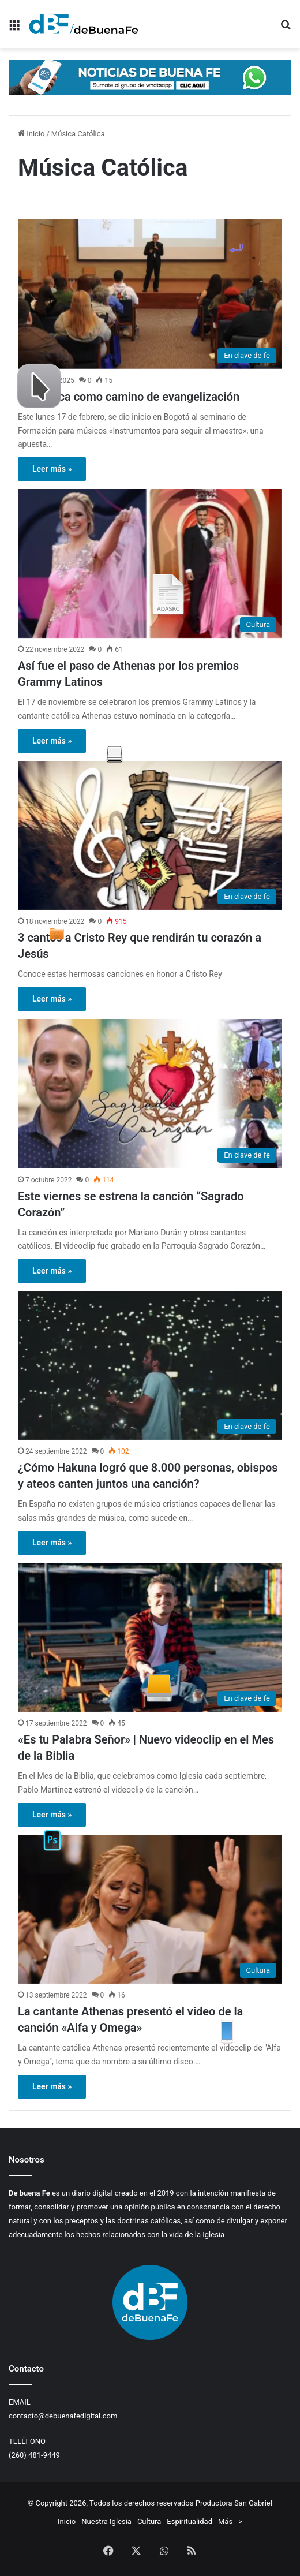  I want to click on access removable disk in sidebar, so click(114, 754).